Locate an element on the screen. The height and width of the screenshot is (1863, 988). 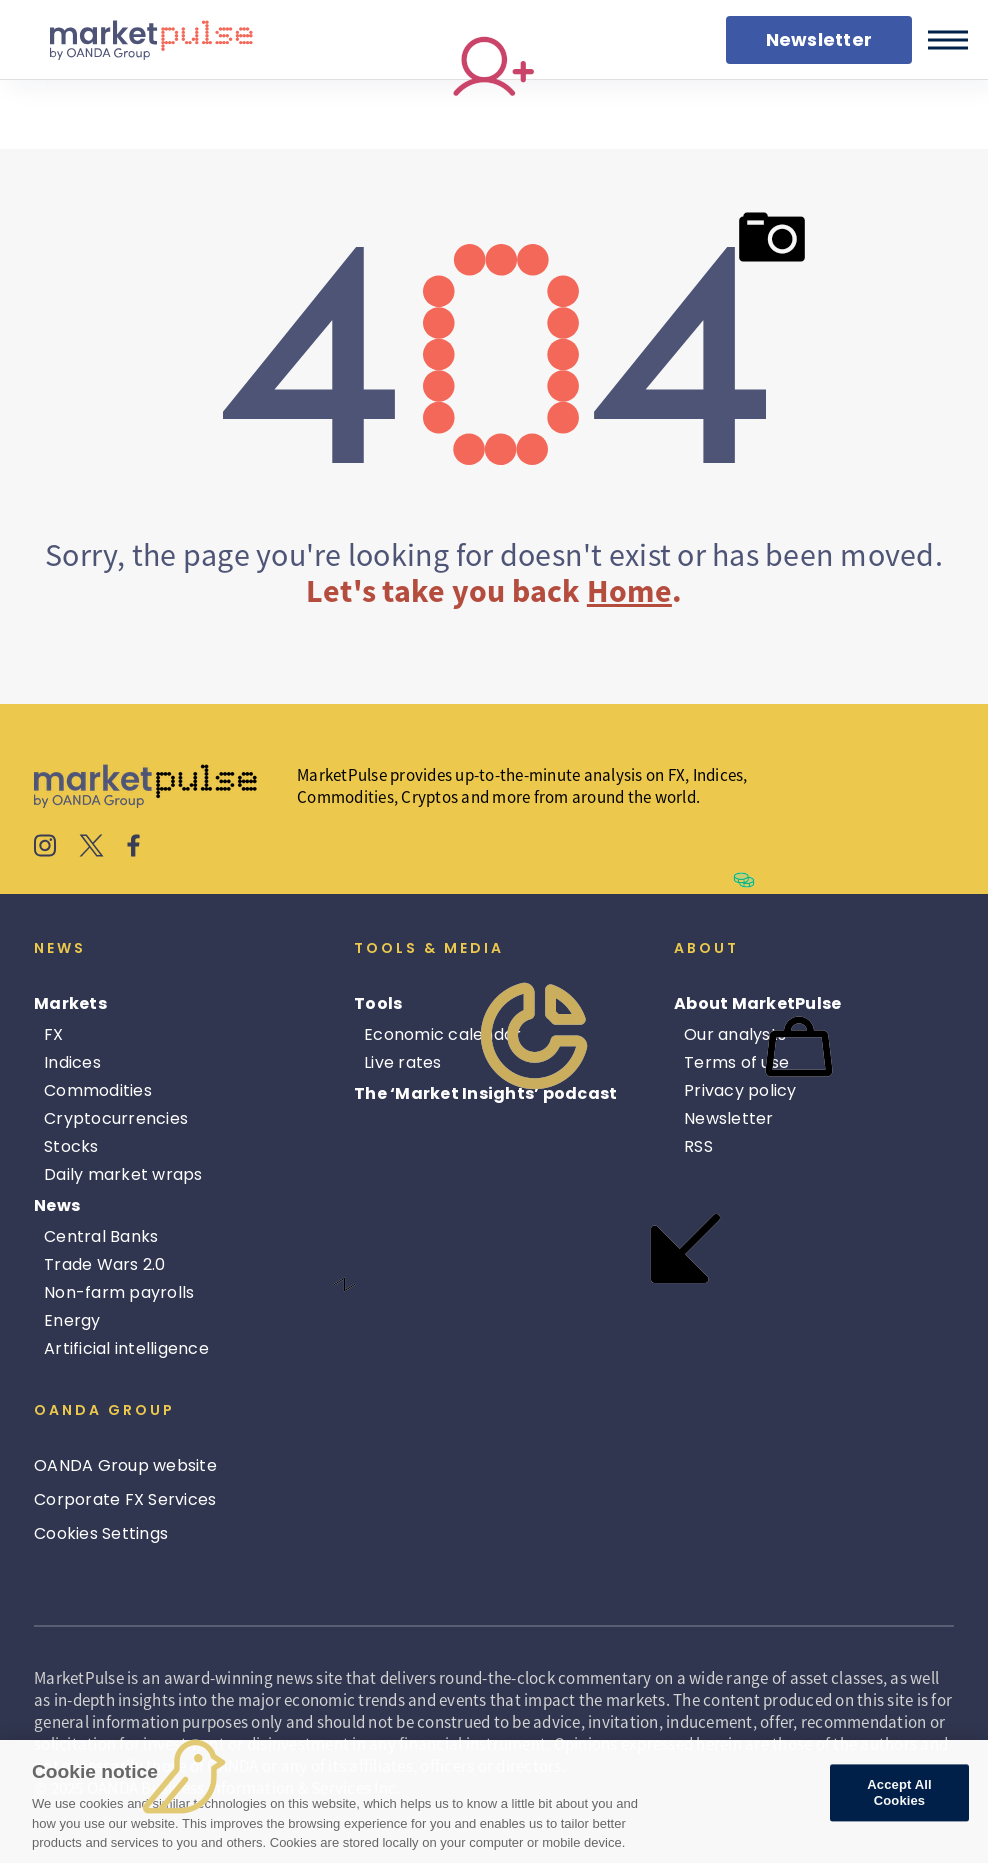
access twitter or social media sharing is located at coordinates (185, 1779).